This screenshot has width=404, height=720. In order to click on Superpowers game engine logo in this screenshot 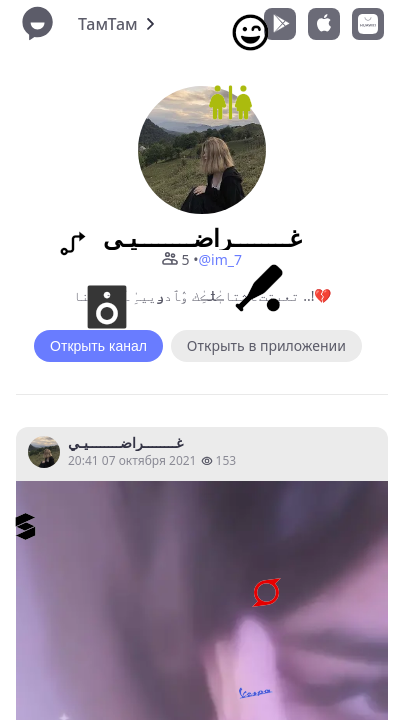, I will do `click(266, 592)`.